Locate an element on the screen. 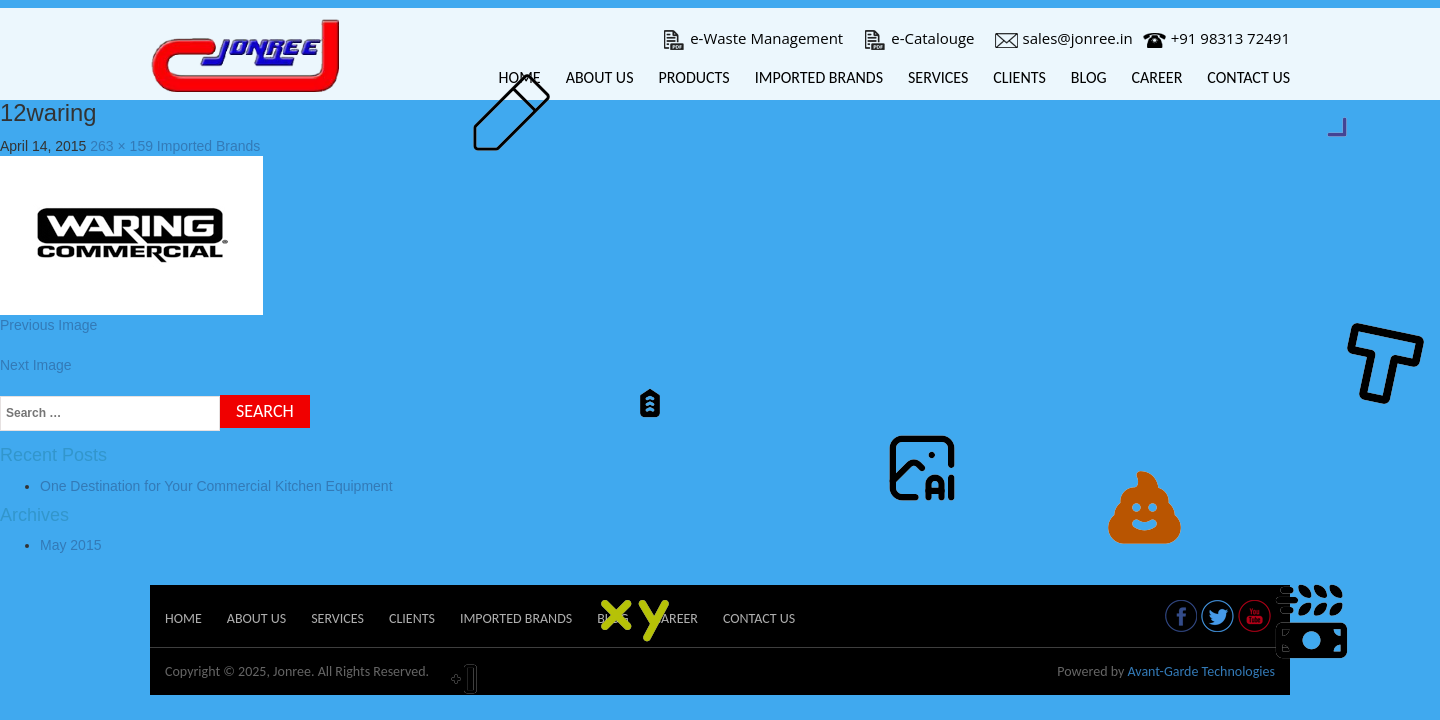 This screenshot has width=1440, height=720. add a poop emoji reaction is located at coordinates (1144, 507).